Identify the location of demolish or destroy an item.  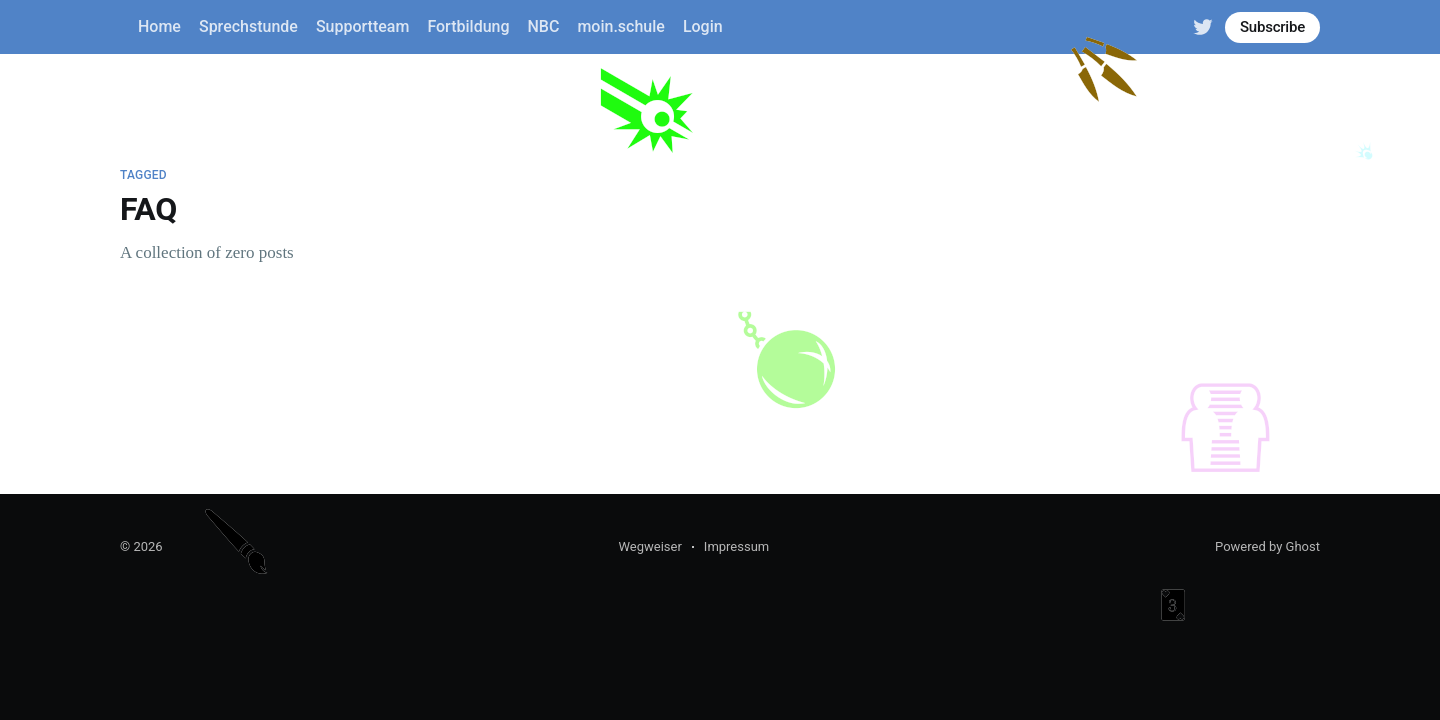
(787, 360).